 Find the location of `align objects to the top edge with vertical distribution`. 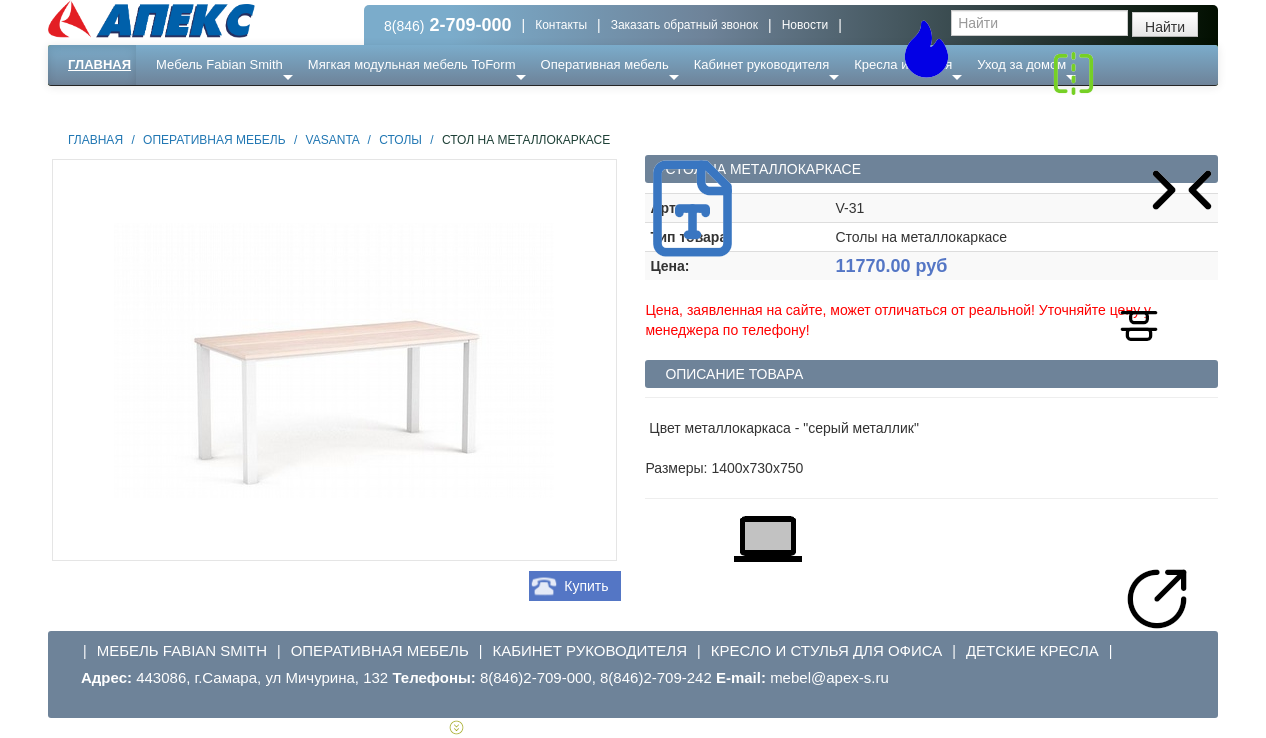

align objects to the top edge with vertical distribution is located at coordinates (1139, 326).